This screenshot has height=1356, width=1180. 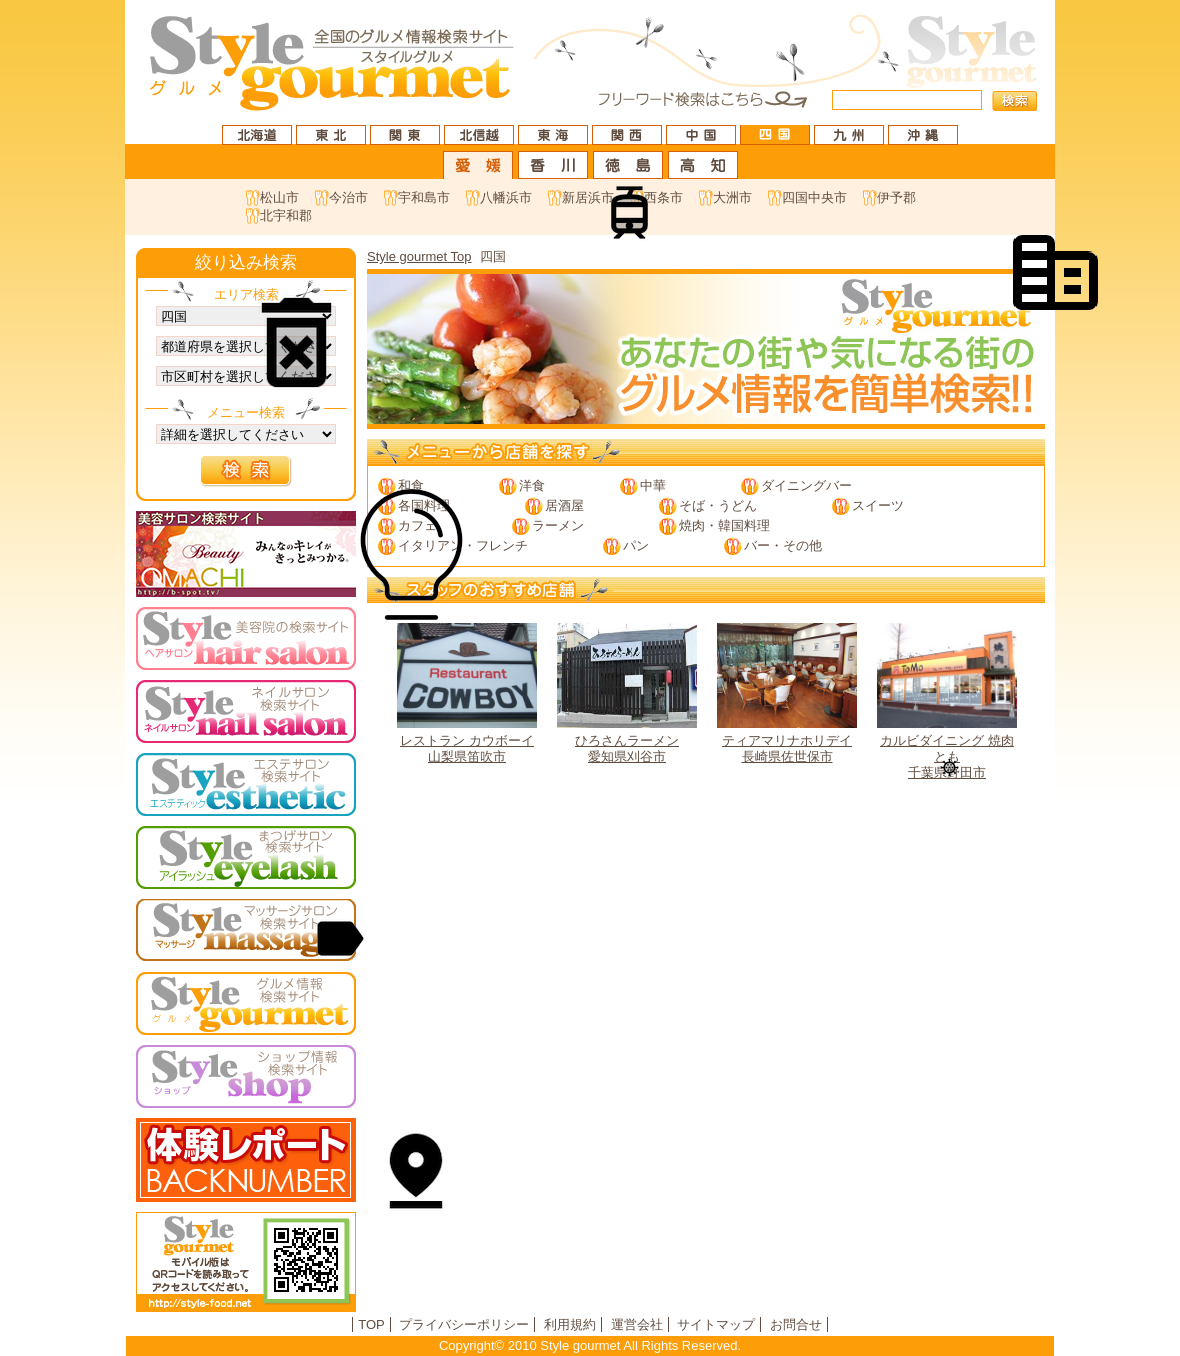 I want to click on view tram or light rail transit options, so click(x=629, y=212).